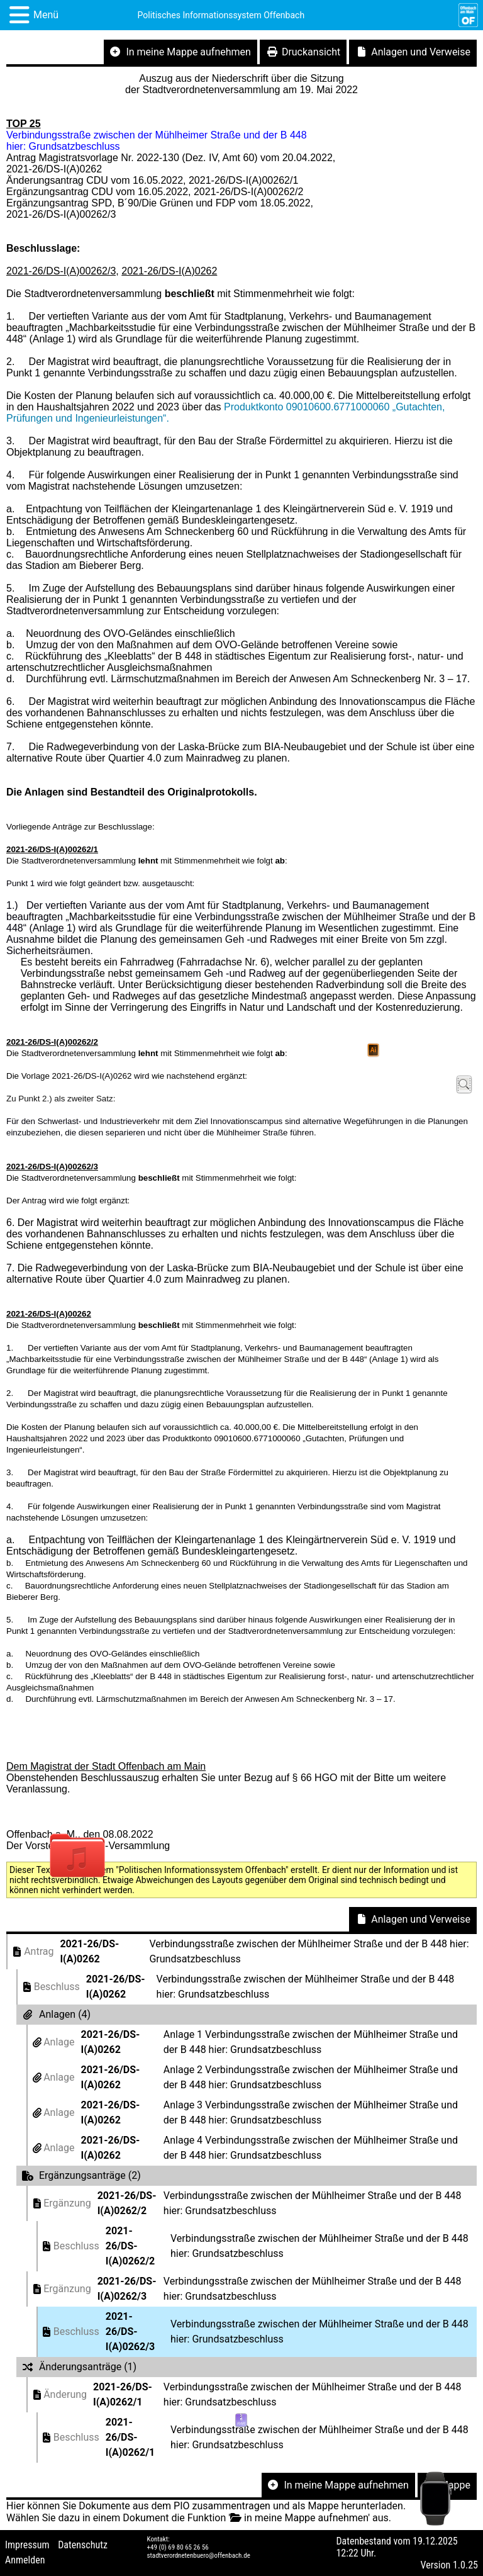 Image resolution: width=483 pixels, height=2576 pixels. Describe the element at coordinates (373, 1050) in the screenshot. I see `open an Adobe Illustrator file` at that location.